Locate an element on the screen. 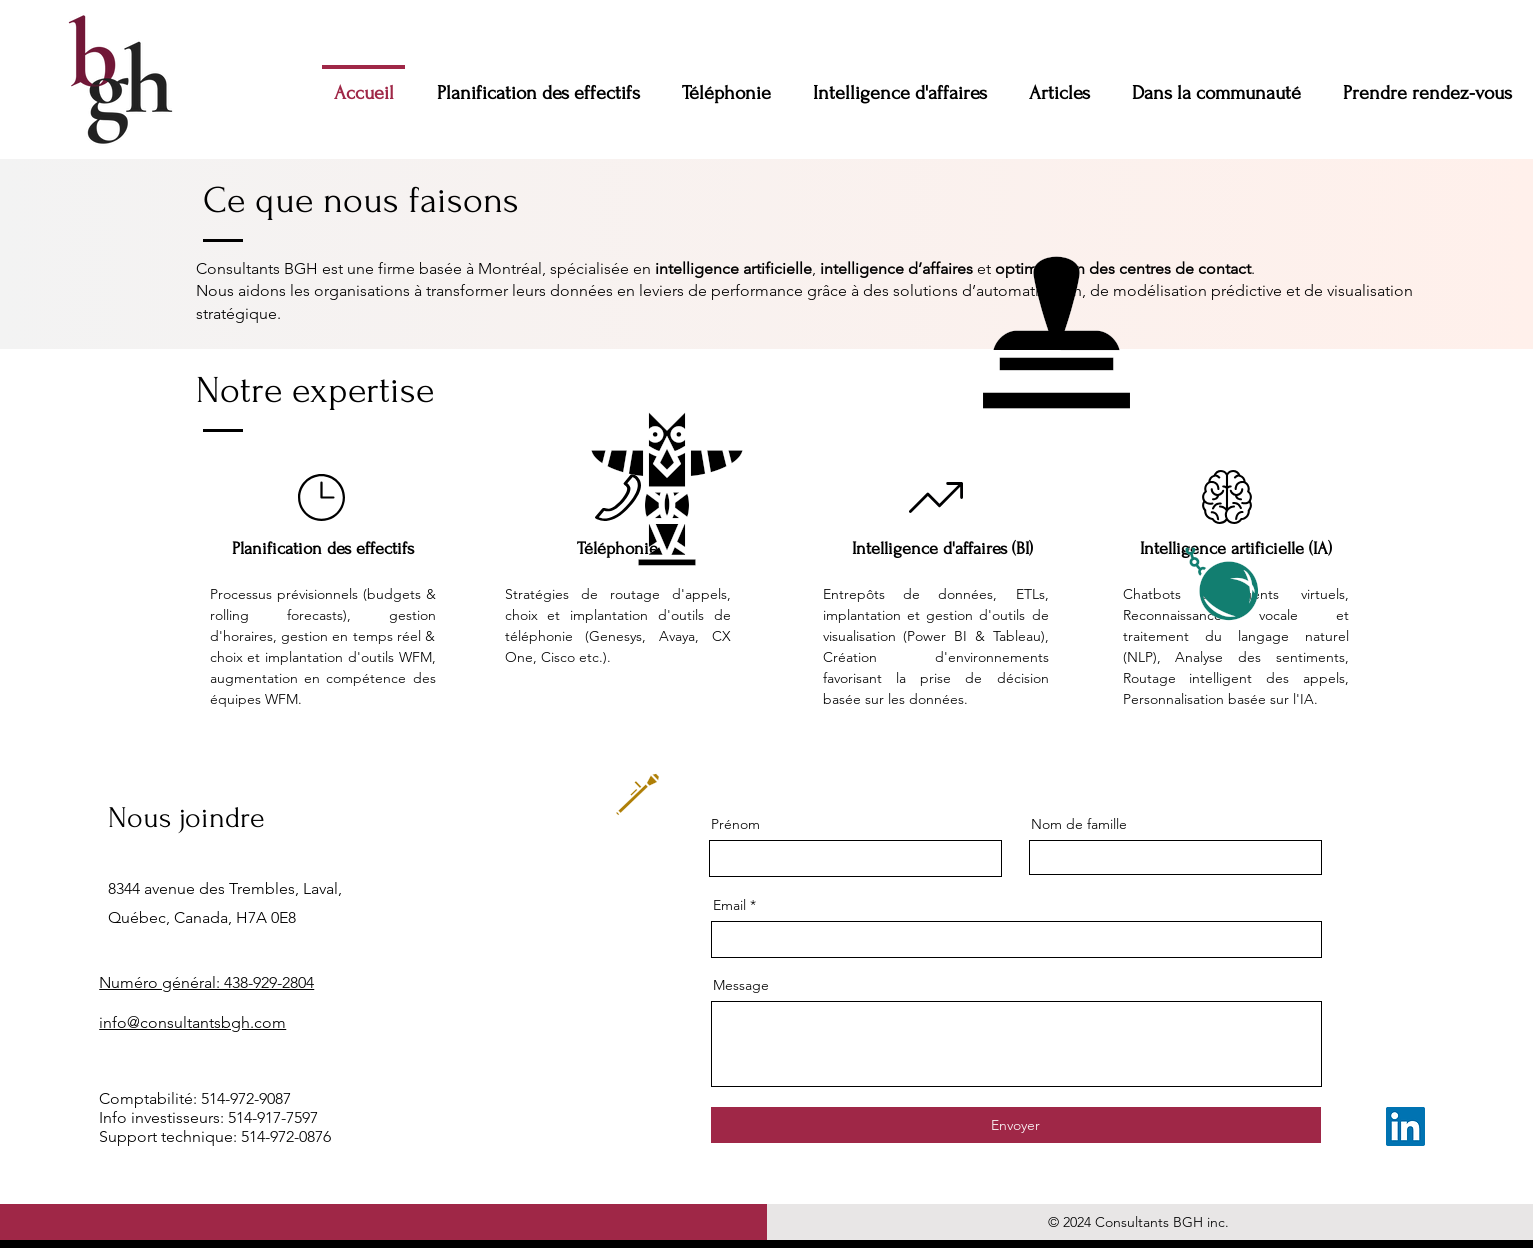  access tribal or cultural game content is located at coordinates (667, 489).